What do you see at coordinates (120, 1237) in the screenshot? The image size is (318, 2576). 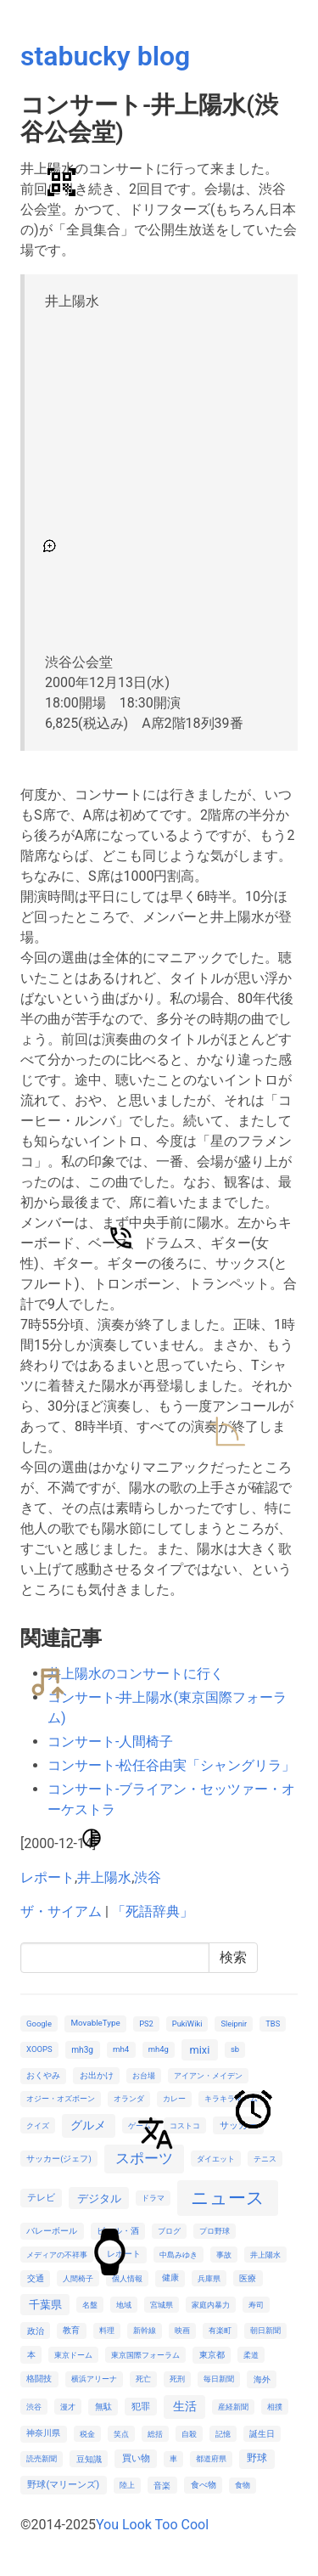 I see `indicates an active phone call in progress` at bounding box center [120, 1237].